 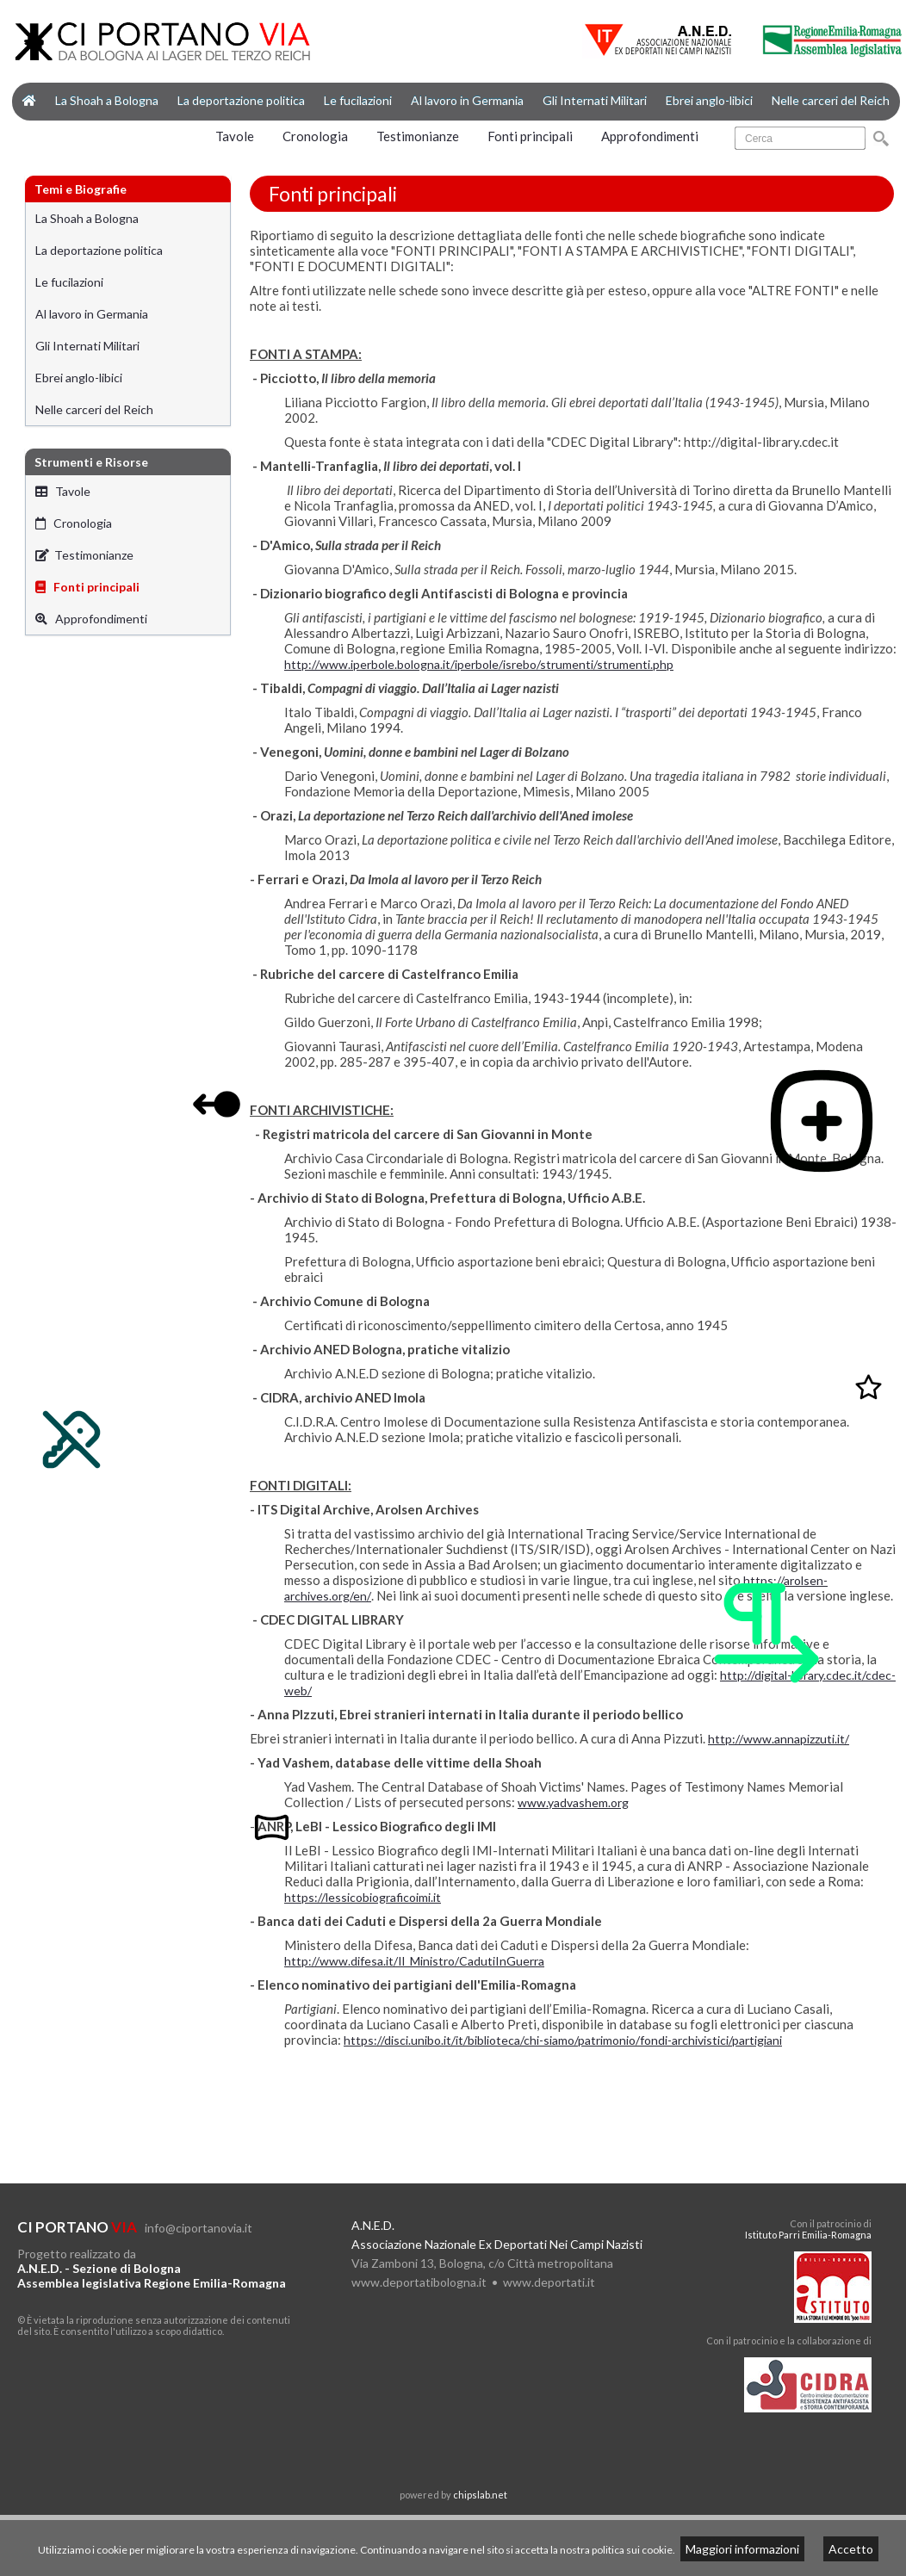 I want to click on add a new item, so click(x=822, y=1121).